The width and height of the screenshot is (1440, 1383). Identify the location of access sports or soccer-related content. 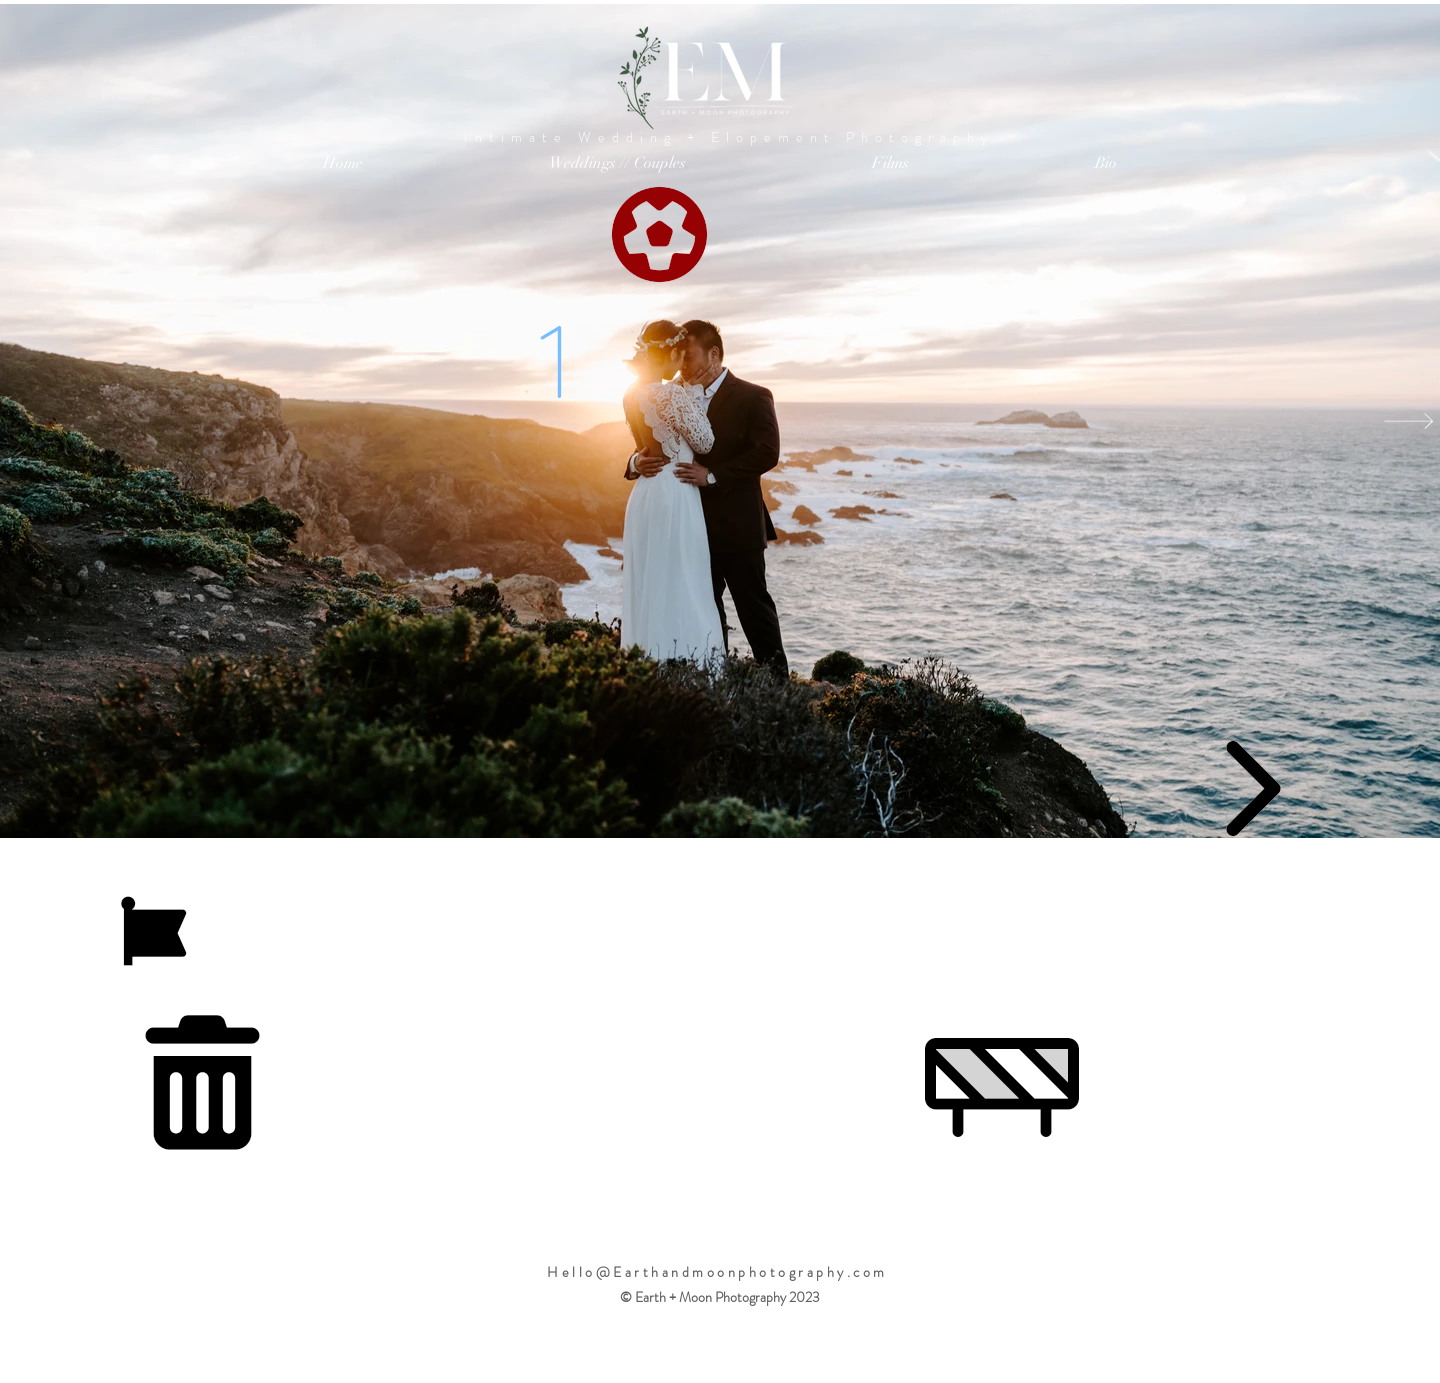
(659, 234).